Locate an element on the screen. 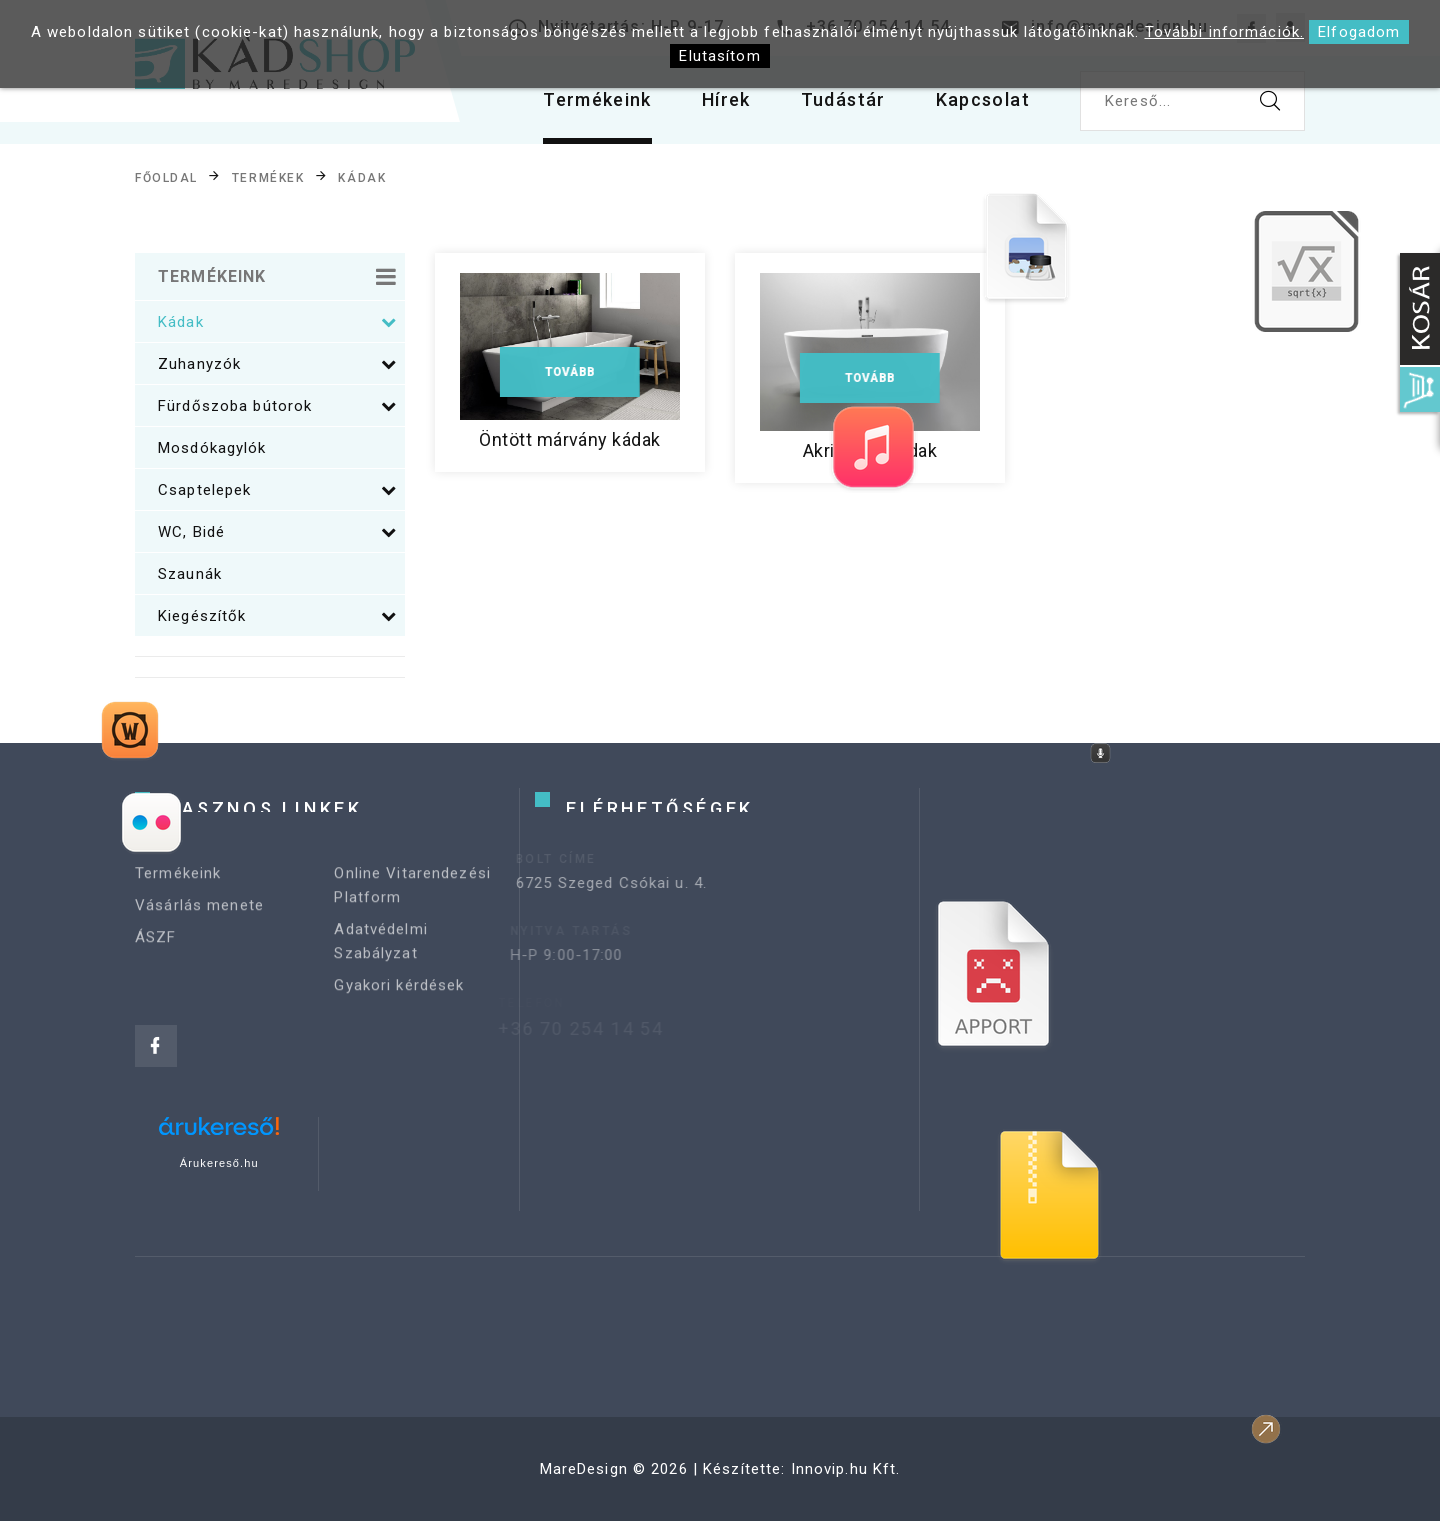 This screenshot has height=1521, width=1440. open the flickr app is located at coordinates (151, 822).